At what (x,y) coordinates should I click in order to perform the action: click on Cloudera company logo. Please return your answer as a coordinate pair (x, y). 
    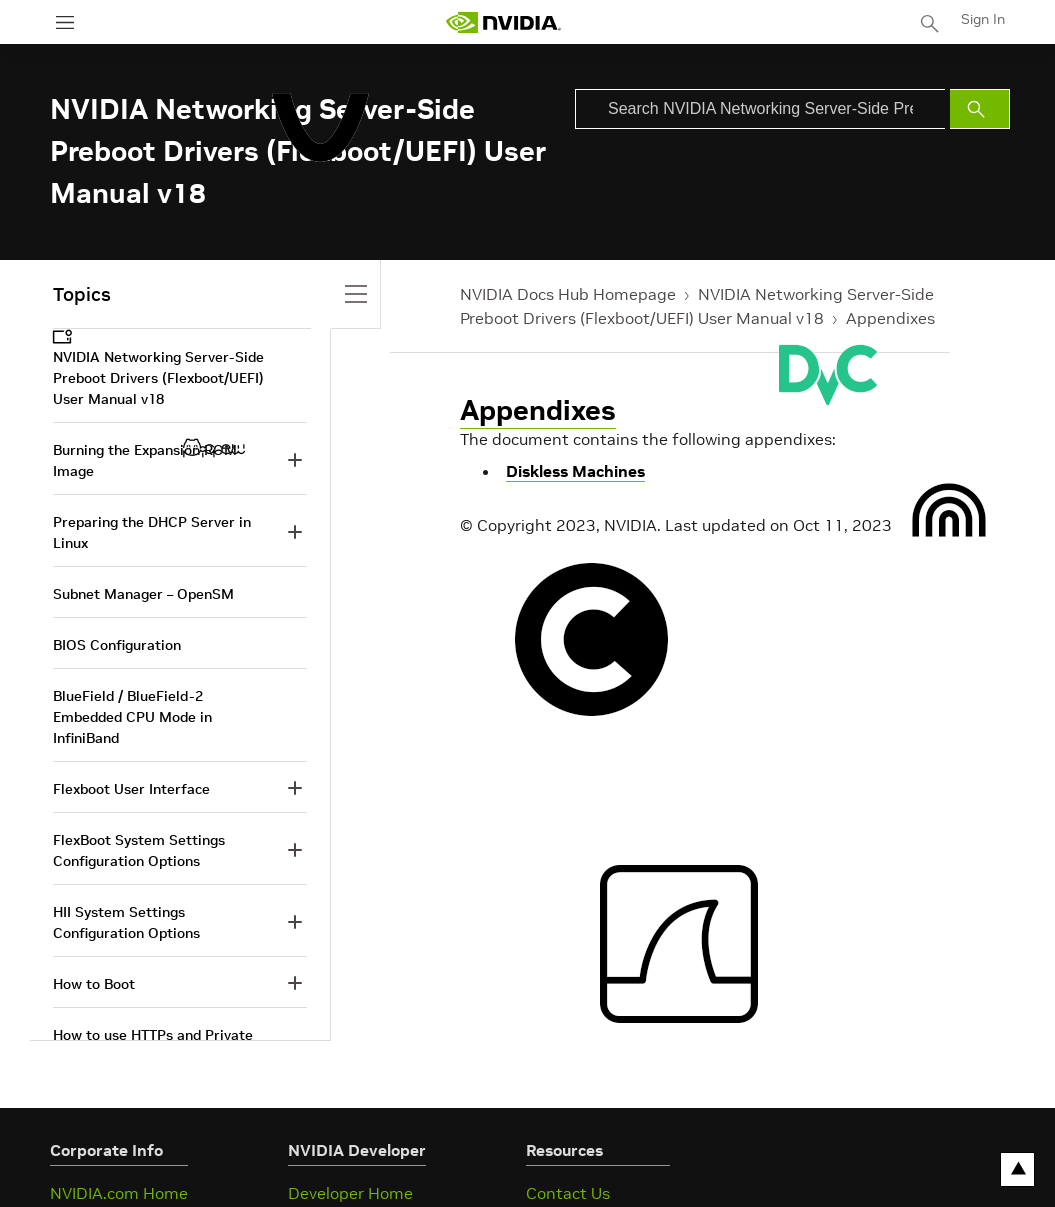
    Looking at the image, I should click on (591, 639).